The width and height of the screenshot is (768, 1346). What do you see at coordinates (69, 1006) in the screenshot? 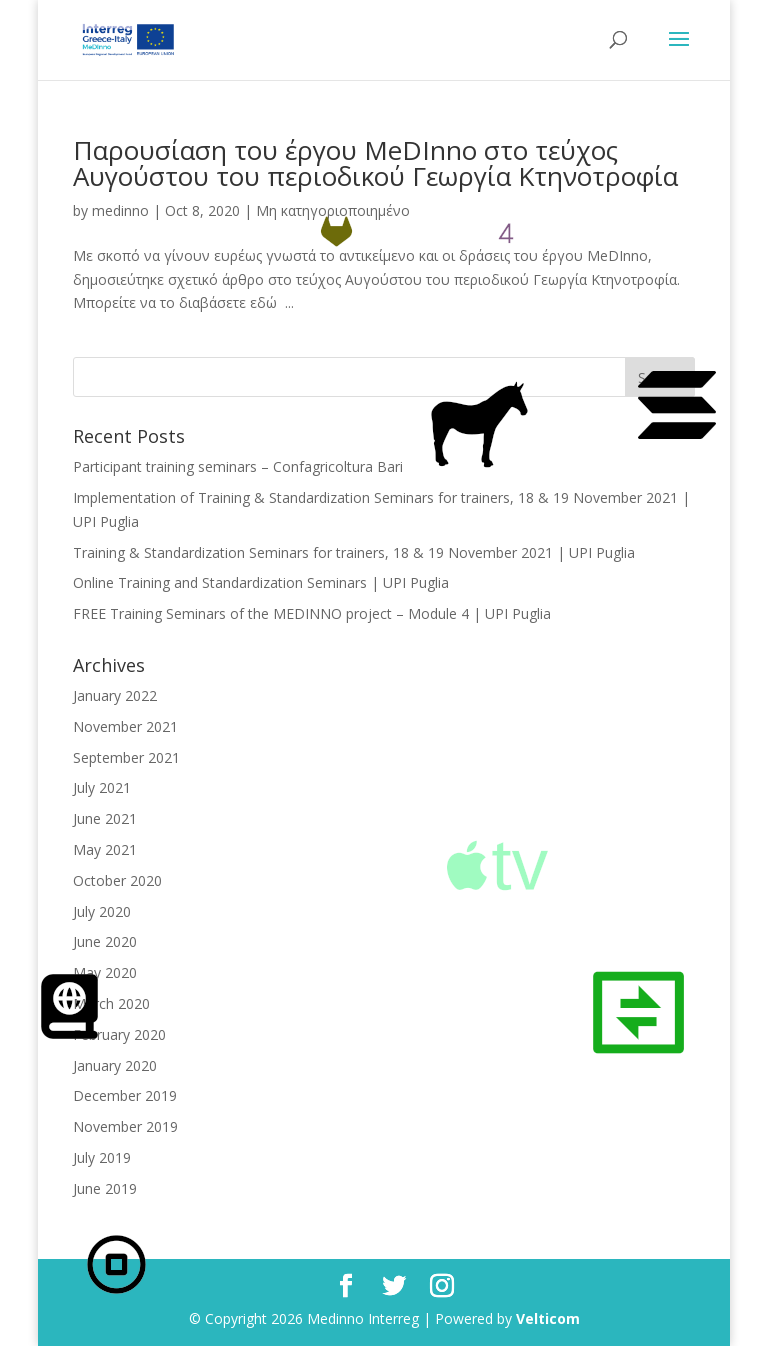
I see `access world atlas or geographic reference` at bounding box center [69, 1006].